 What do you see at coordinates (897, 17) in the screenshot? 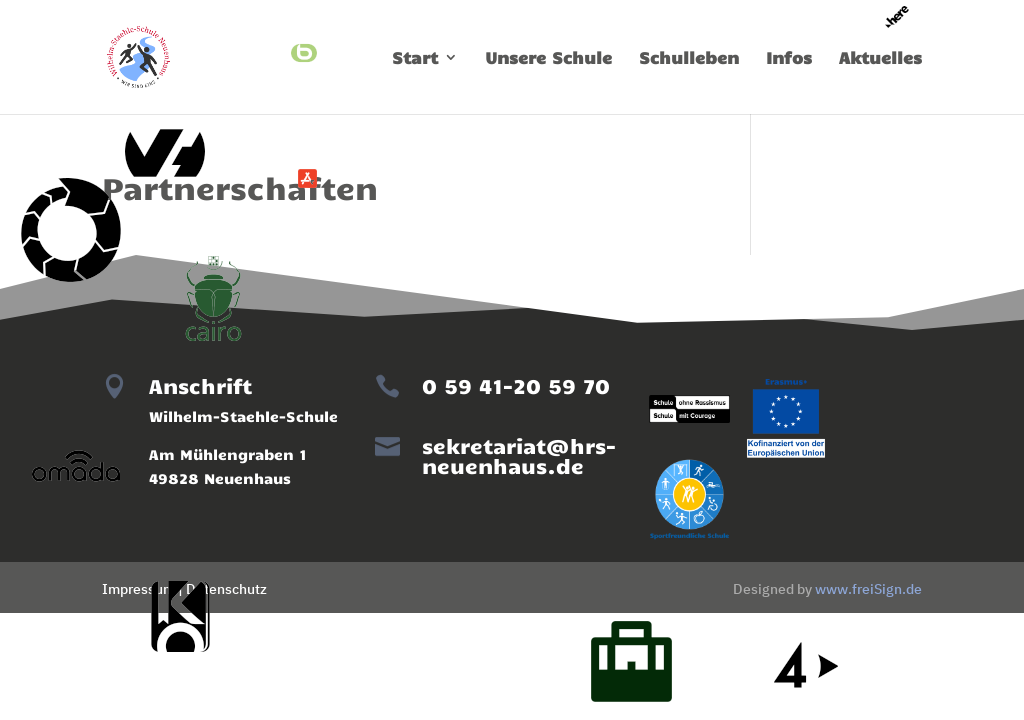
I see `open HERE maps application` at bounding box center [897, 17].